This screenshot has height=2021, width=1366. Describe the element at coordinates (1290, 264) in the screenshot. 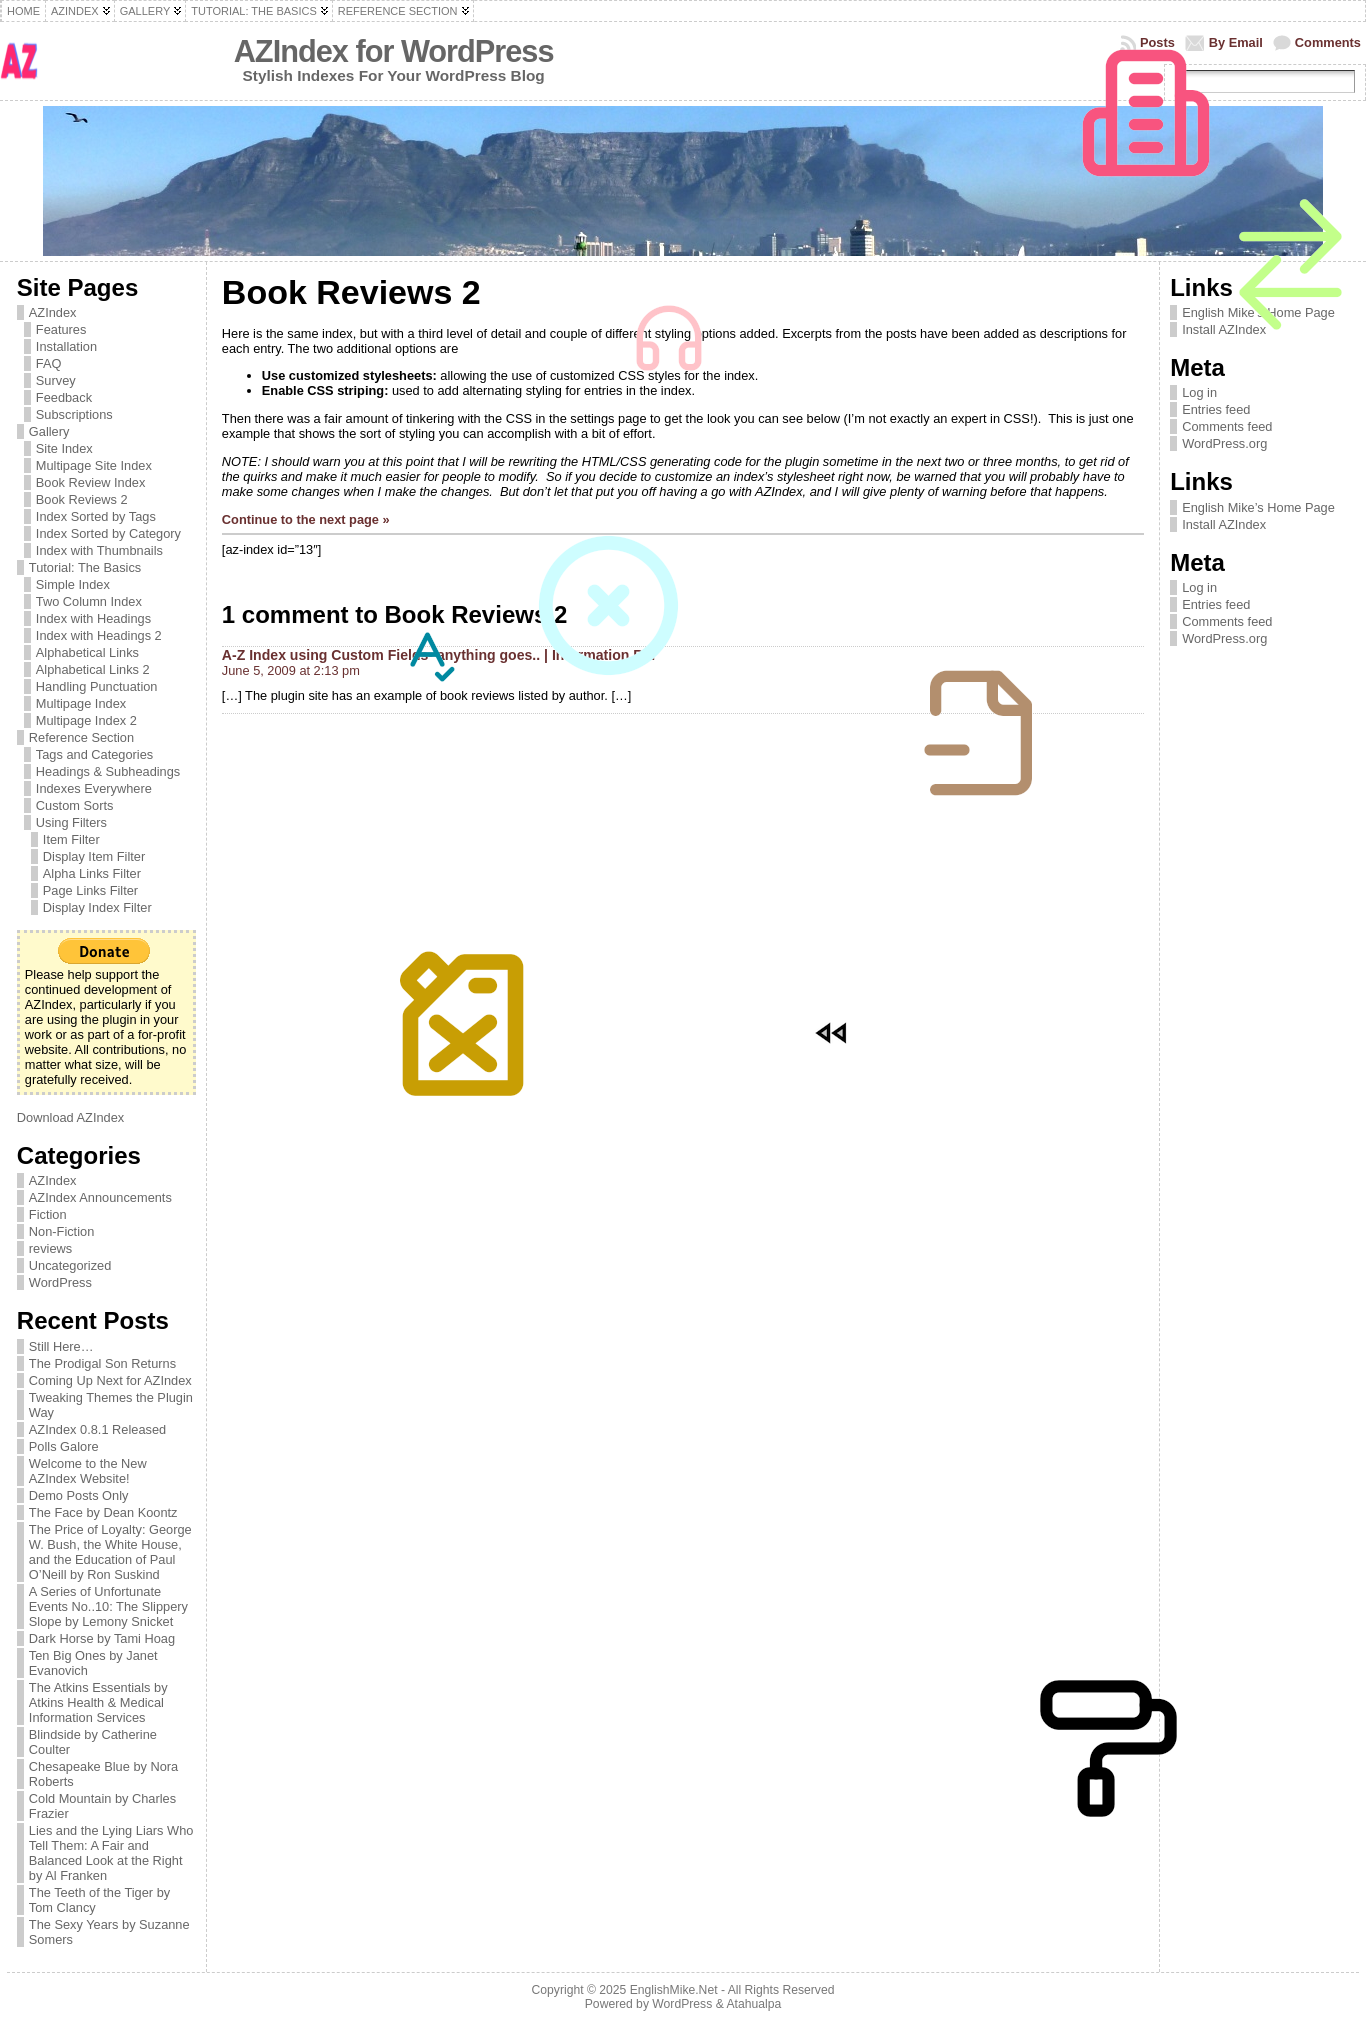

I see `swap or exchange items` at that location.